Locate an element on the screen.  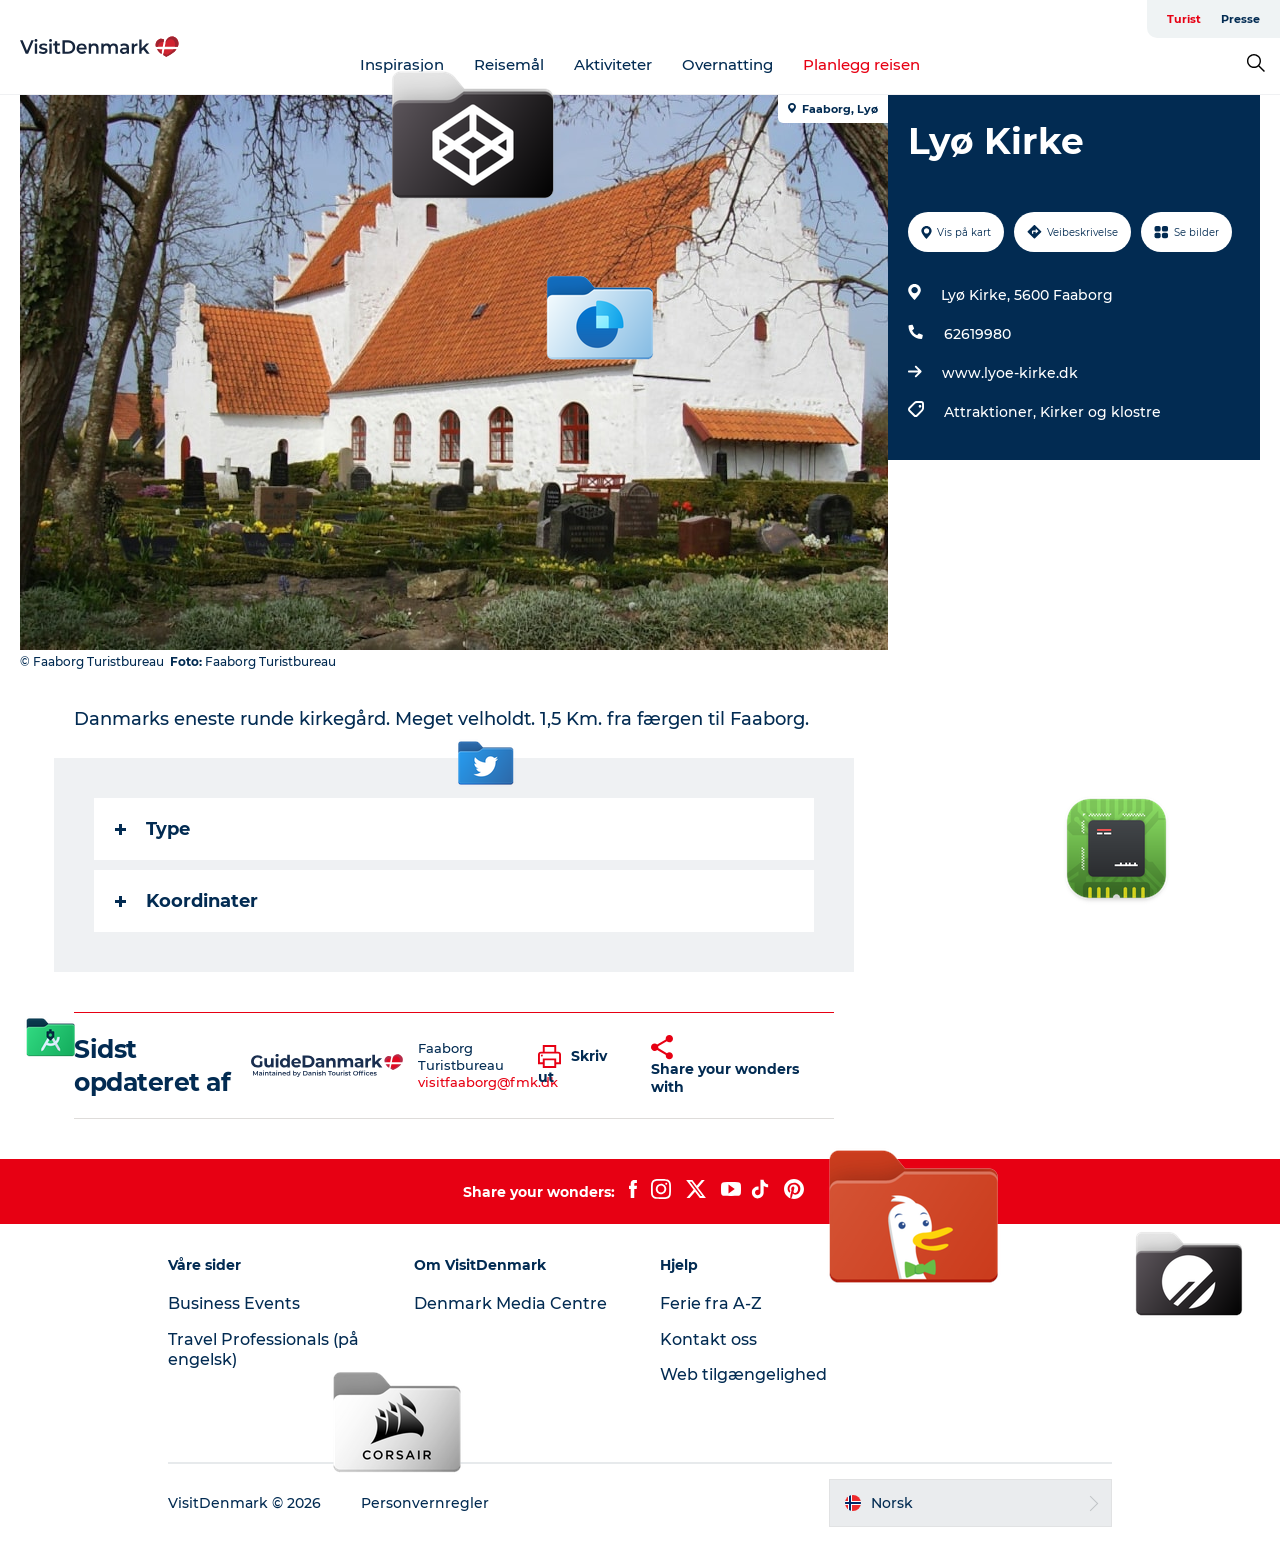
open android studio project folder is located at coordinates (50, 1038).